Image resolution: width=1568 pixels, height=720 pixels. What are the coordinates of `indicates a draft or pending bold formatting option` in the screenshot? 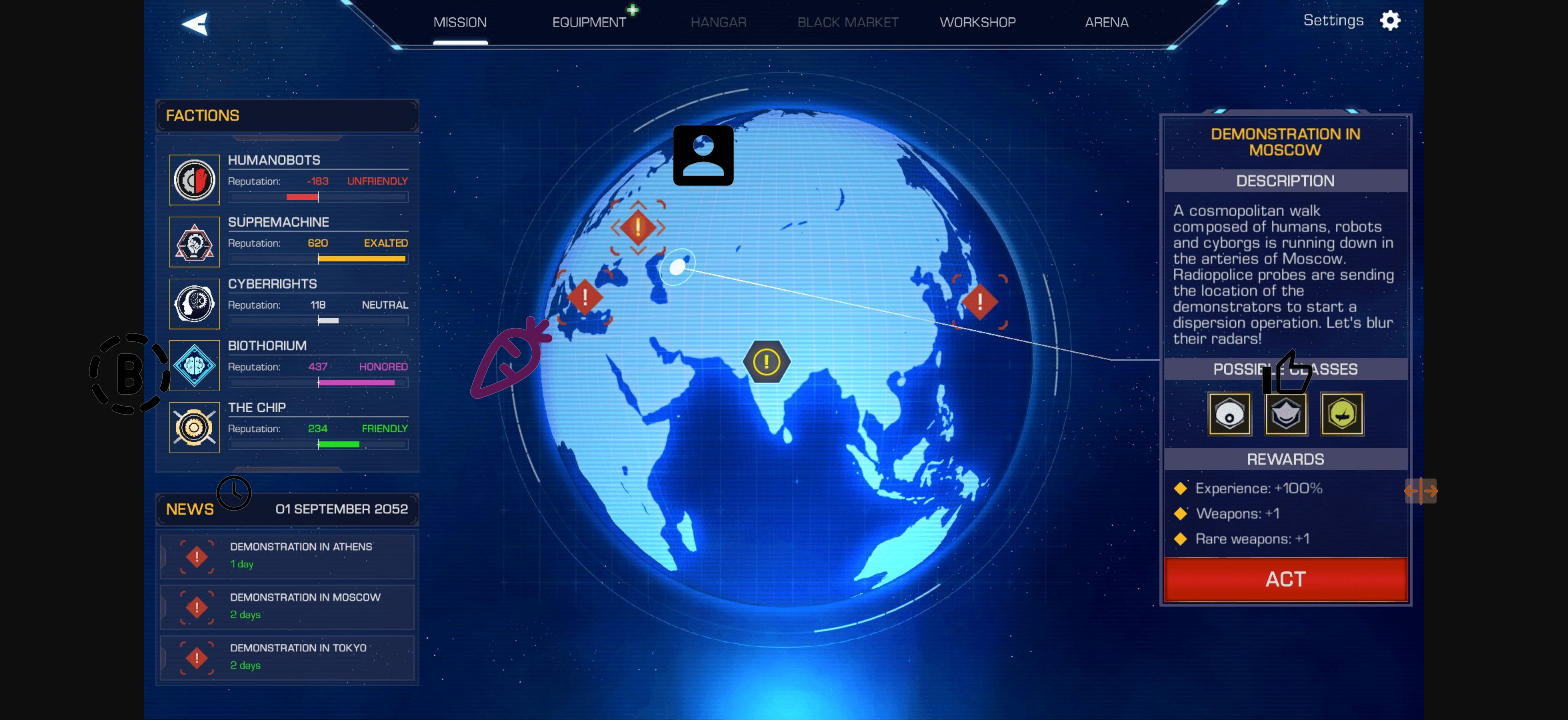 It's located at (130, 374).